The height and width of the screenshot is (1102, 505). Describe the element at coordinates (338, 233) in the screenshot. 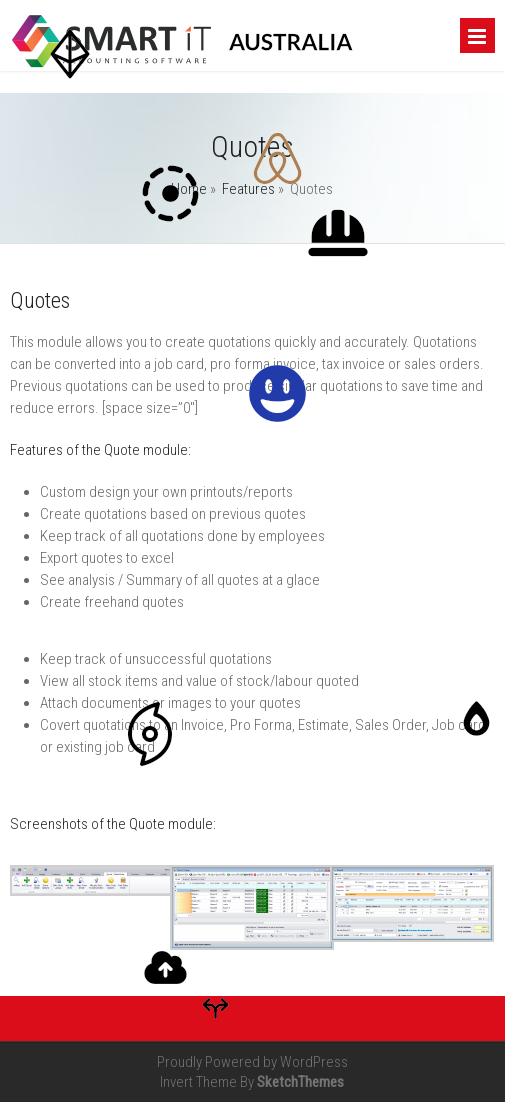

I see `access construction or worksite safety settings` at that location.